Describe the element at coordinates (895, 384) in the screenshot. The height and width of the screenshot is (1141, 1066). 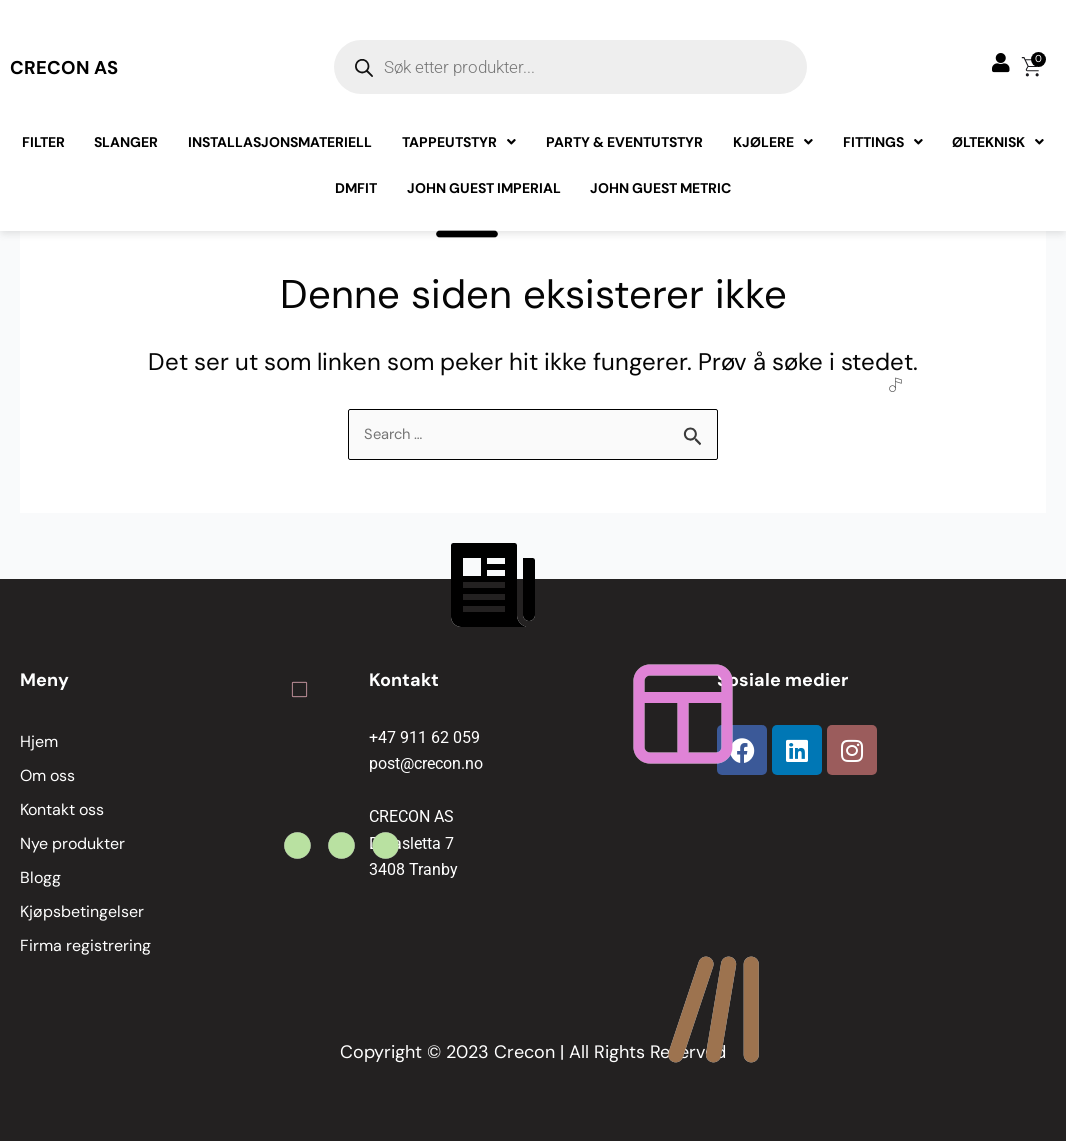
I see `access music or audio player` at that location.